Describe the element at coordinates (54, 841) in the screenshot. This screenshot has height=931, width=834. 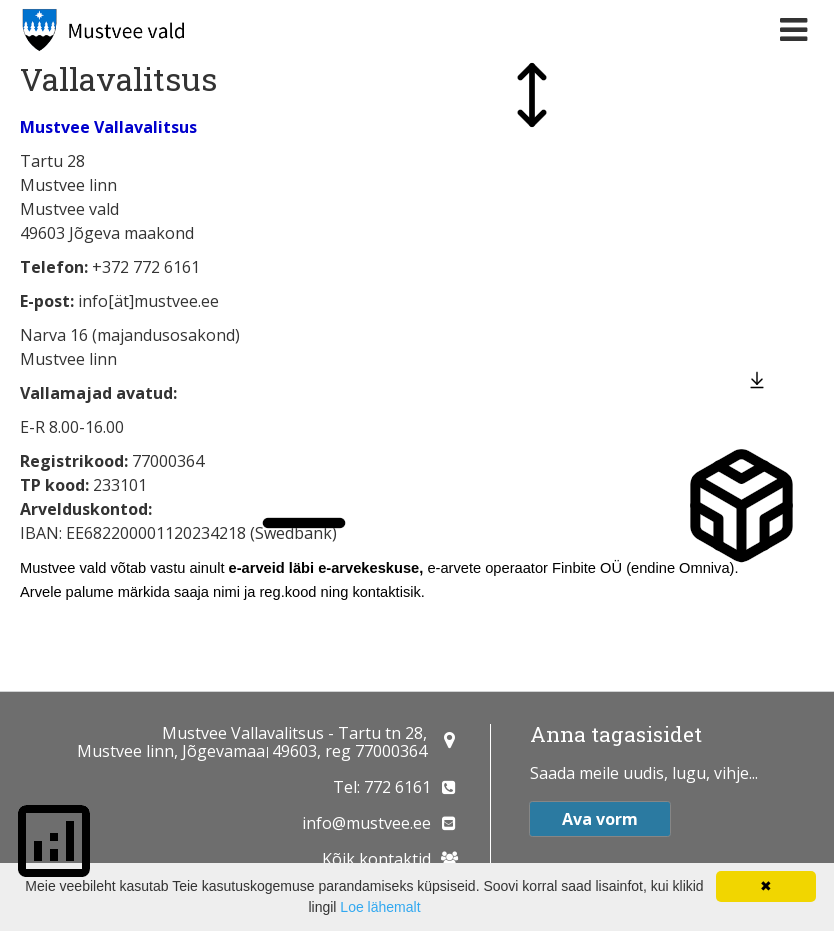
I see `view analytics and statistics` at that location.